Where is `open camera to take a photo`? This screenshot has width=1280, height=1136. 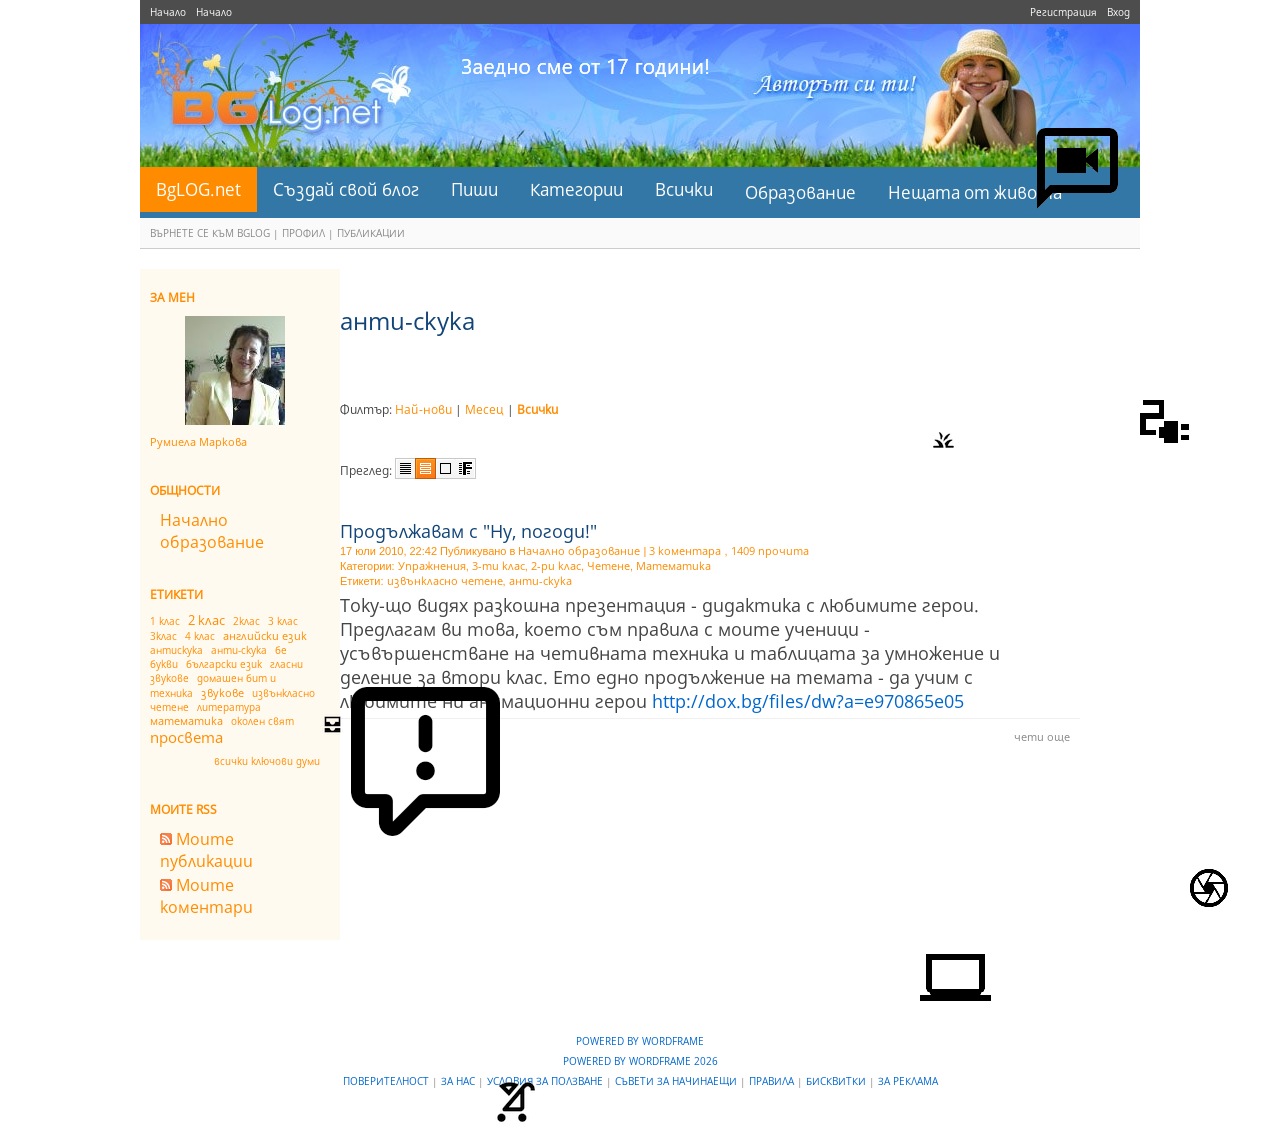 open camera to take a photo is located at coordinates (1209, 888).